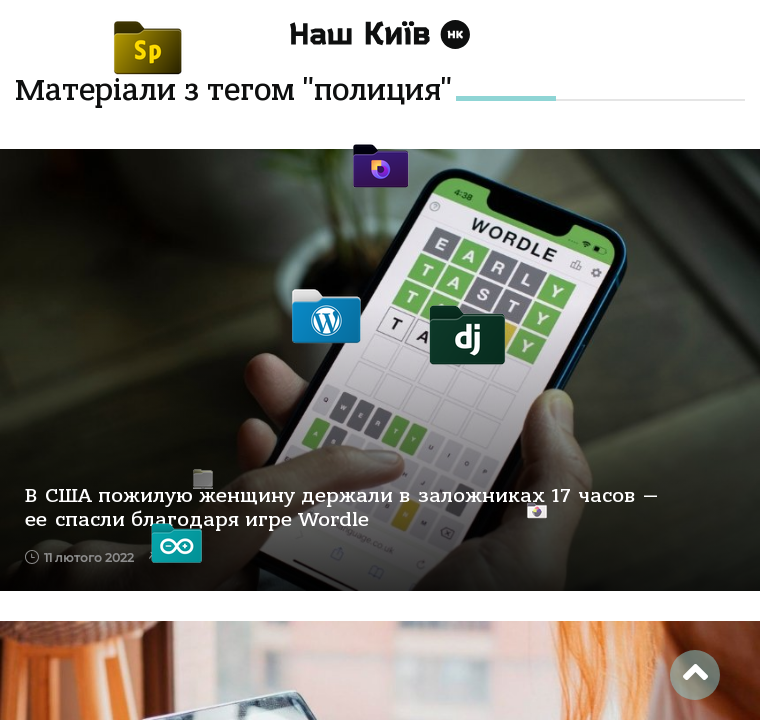 The height and width of the screenshot is (720, 760). I want to click on open wondershare pixstudio project folder, so click(380, 167).